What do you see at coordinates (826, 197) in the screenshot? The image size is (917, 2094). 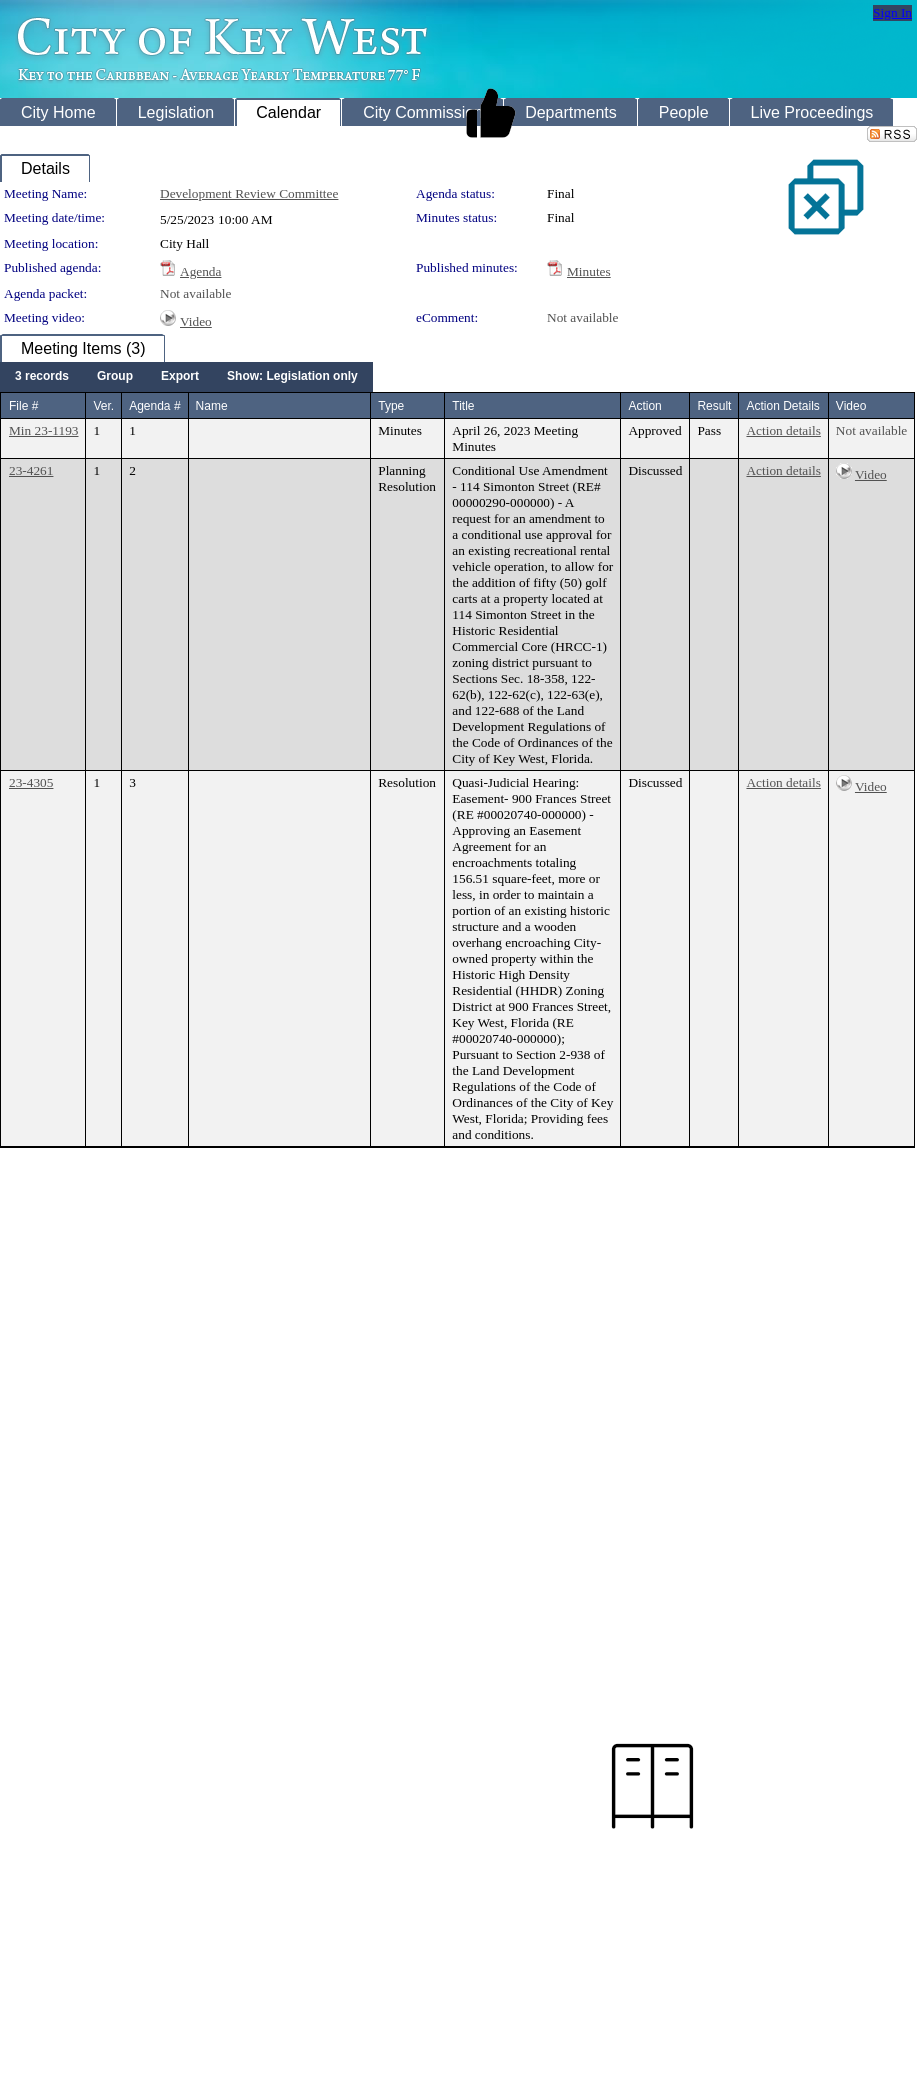 I see `close all open tabs or windows` at bounding box center [826, 197].